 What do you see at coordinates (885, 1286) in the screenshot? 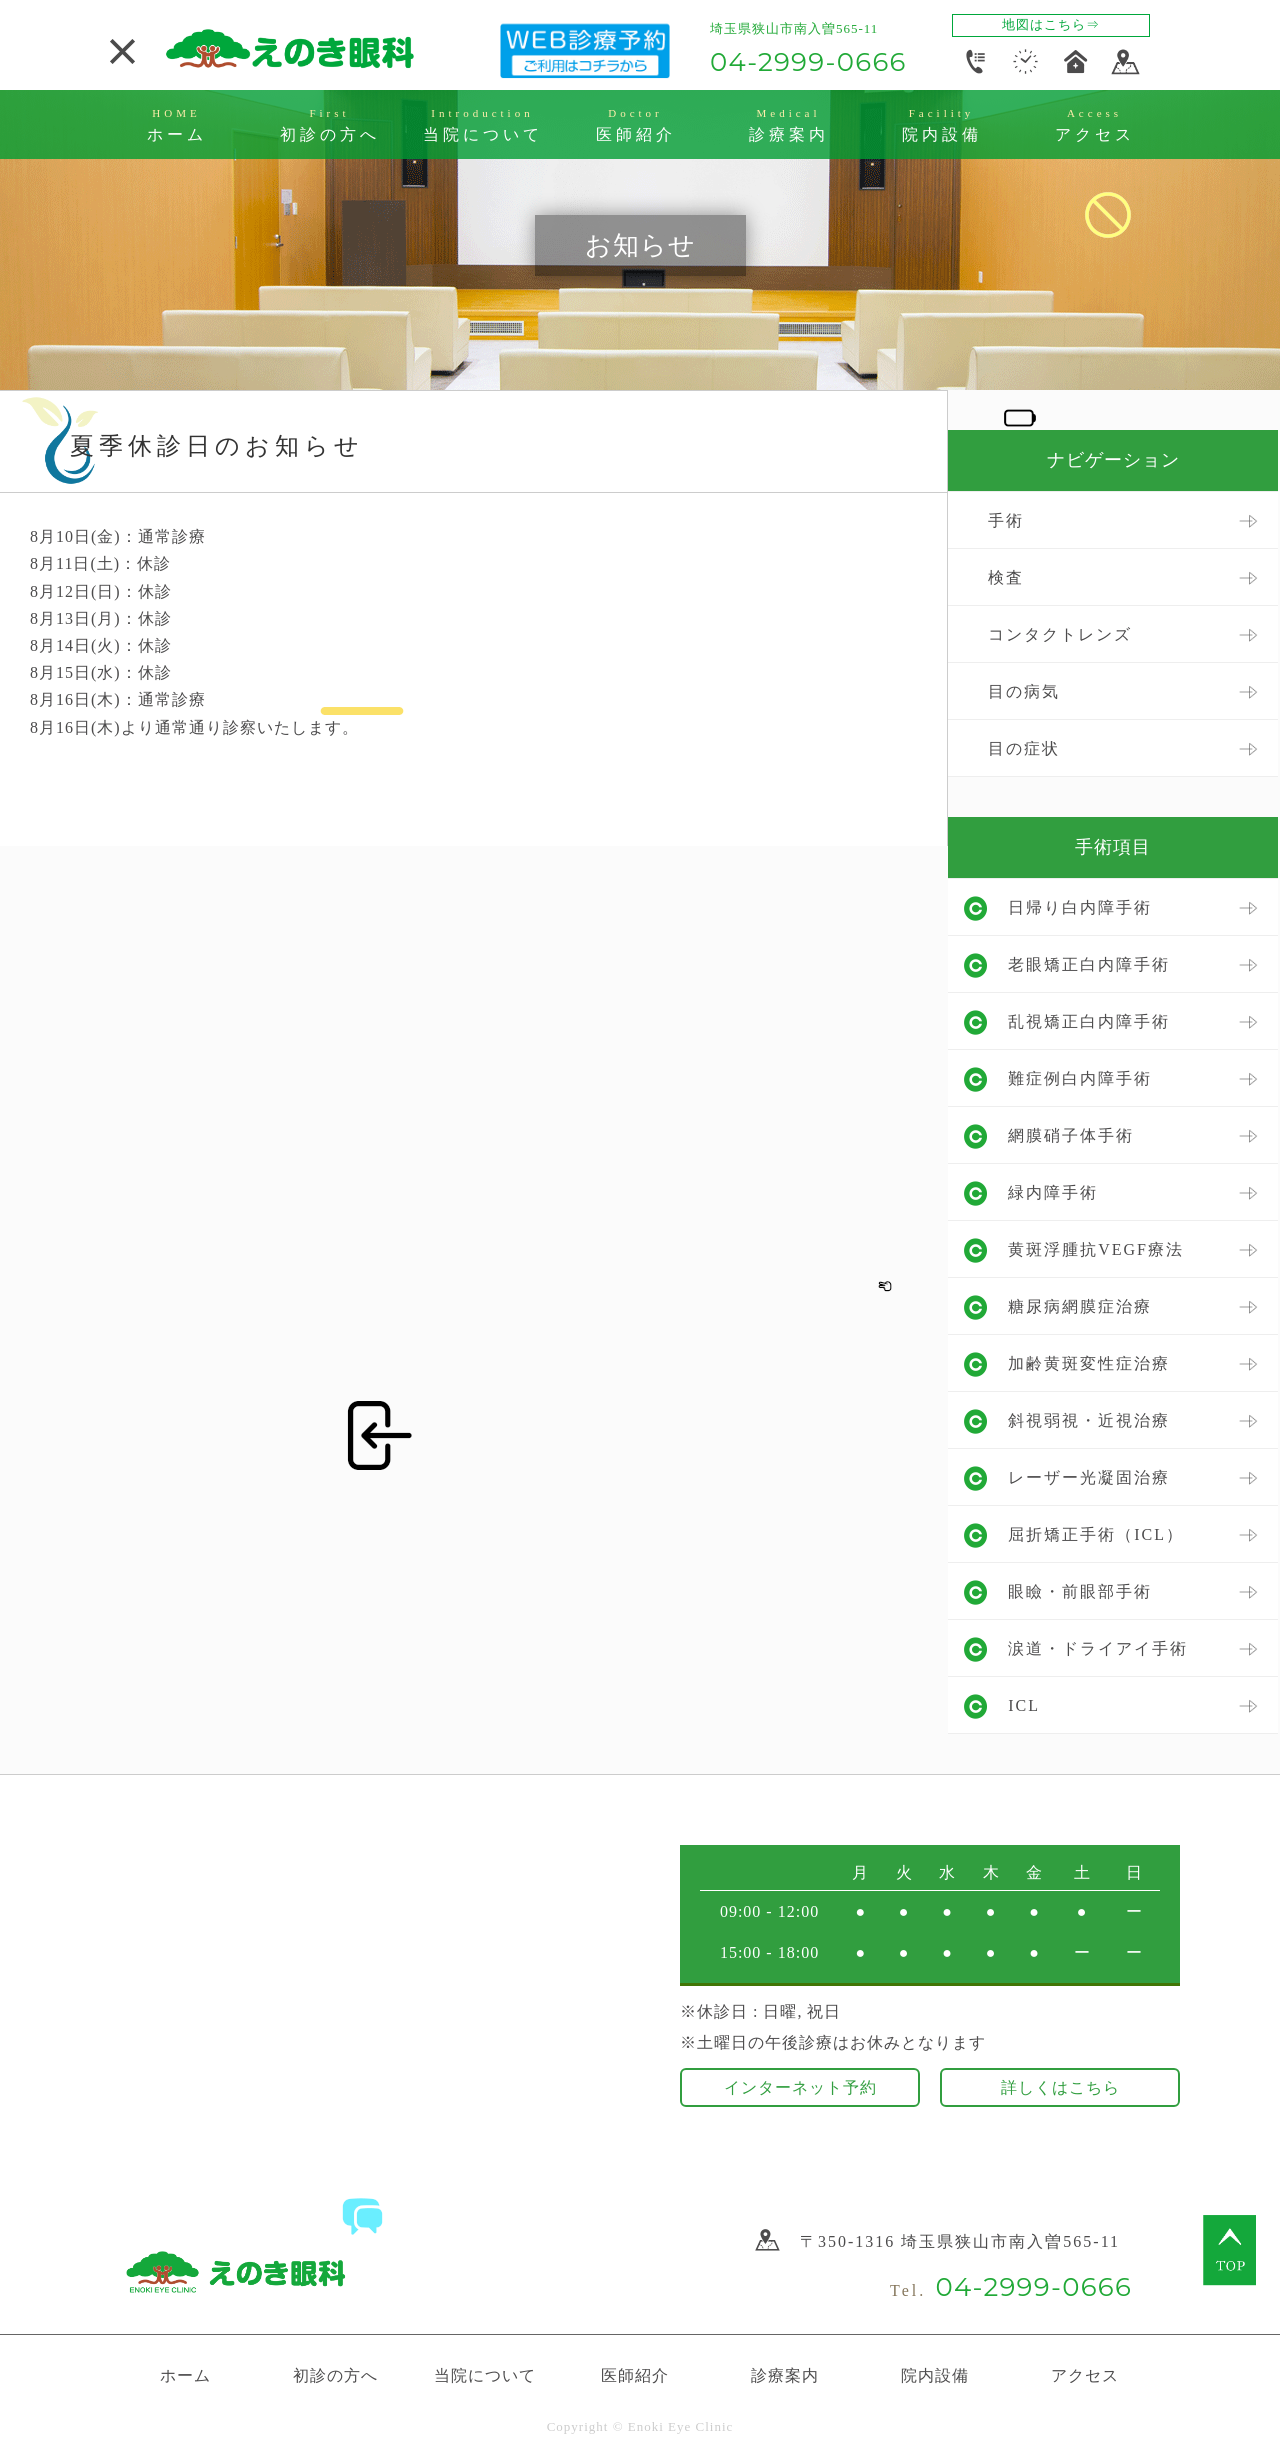
I see `scissors gesture for rock-paper-scissors game` at bounding box center [885, 1286].